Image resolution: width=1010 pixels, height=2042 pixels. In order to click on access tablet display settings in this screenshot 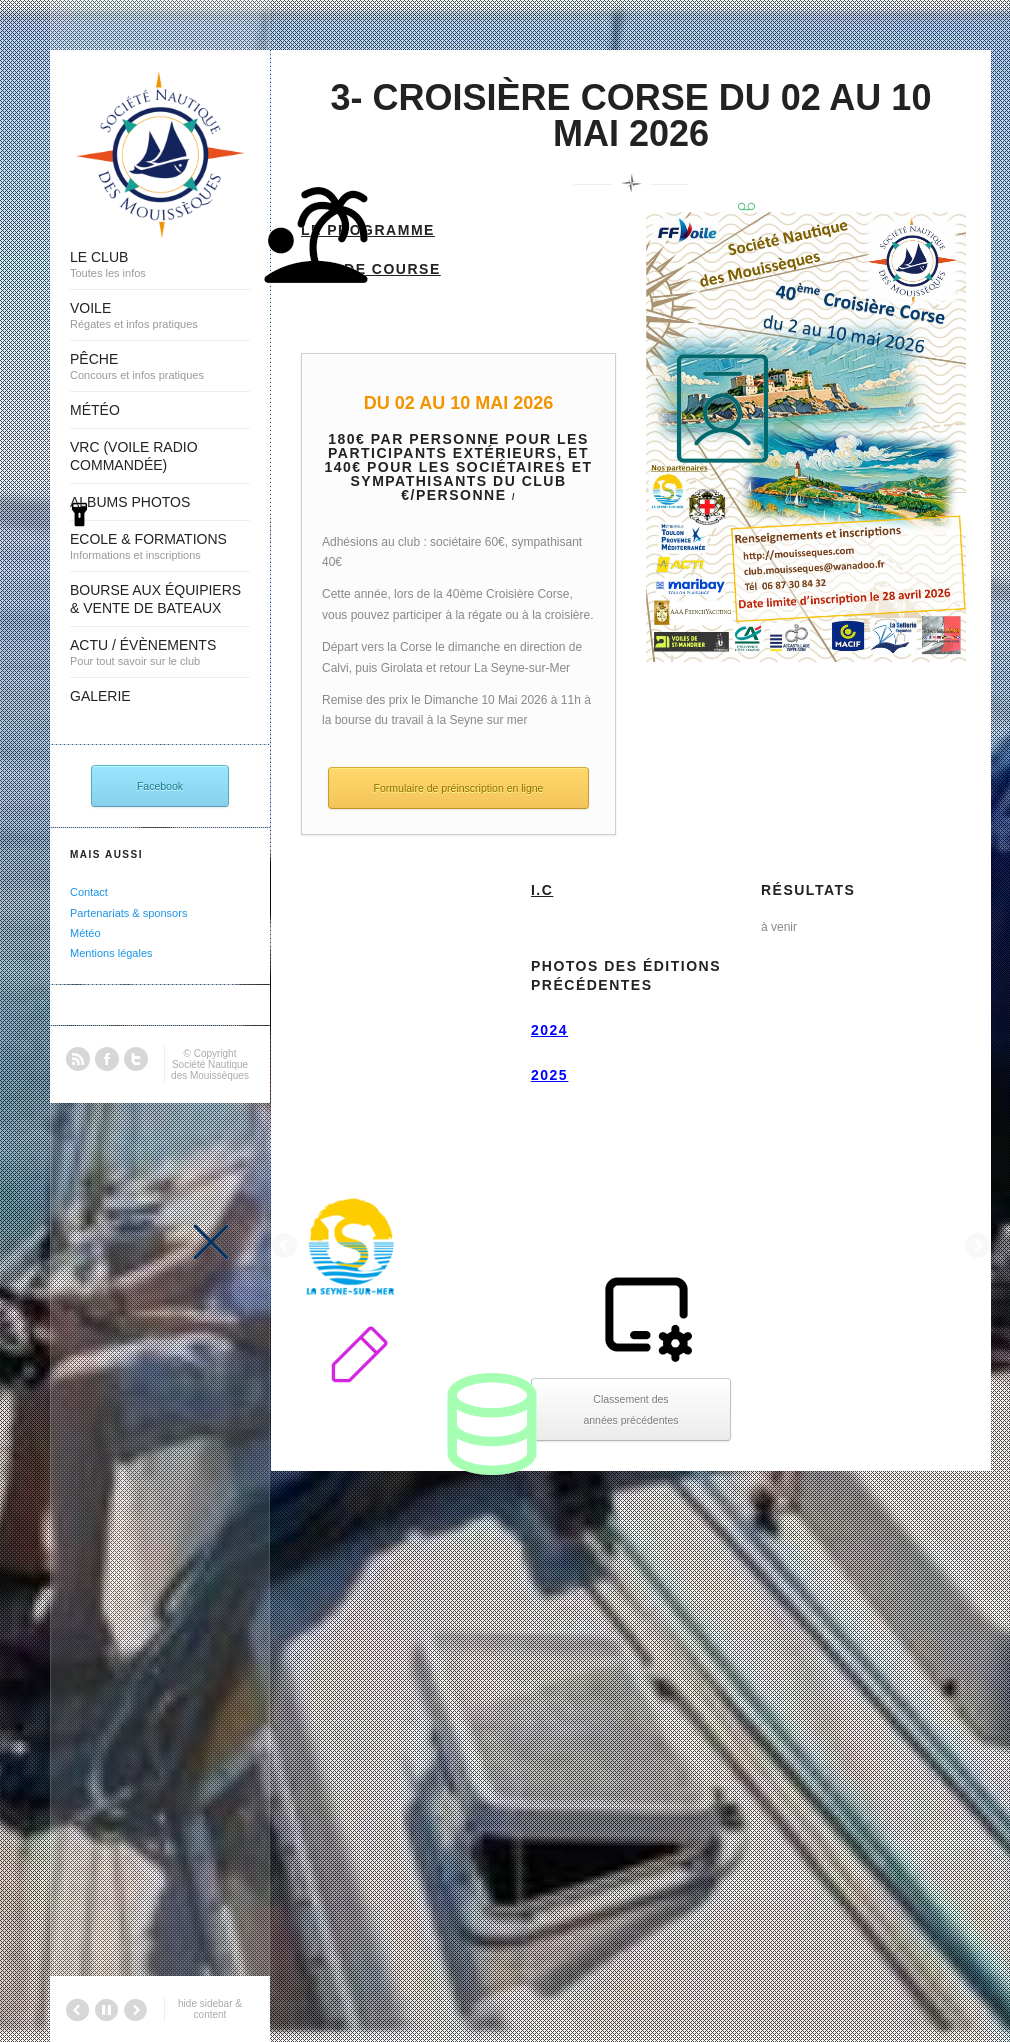, I will do `click(646, 1314)`.